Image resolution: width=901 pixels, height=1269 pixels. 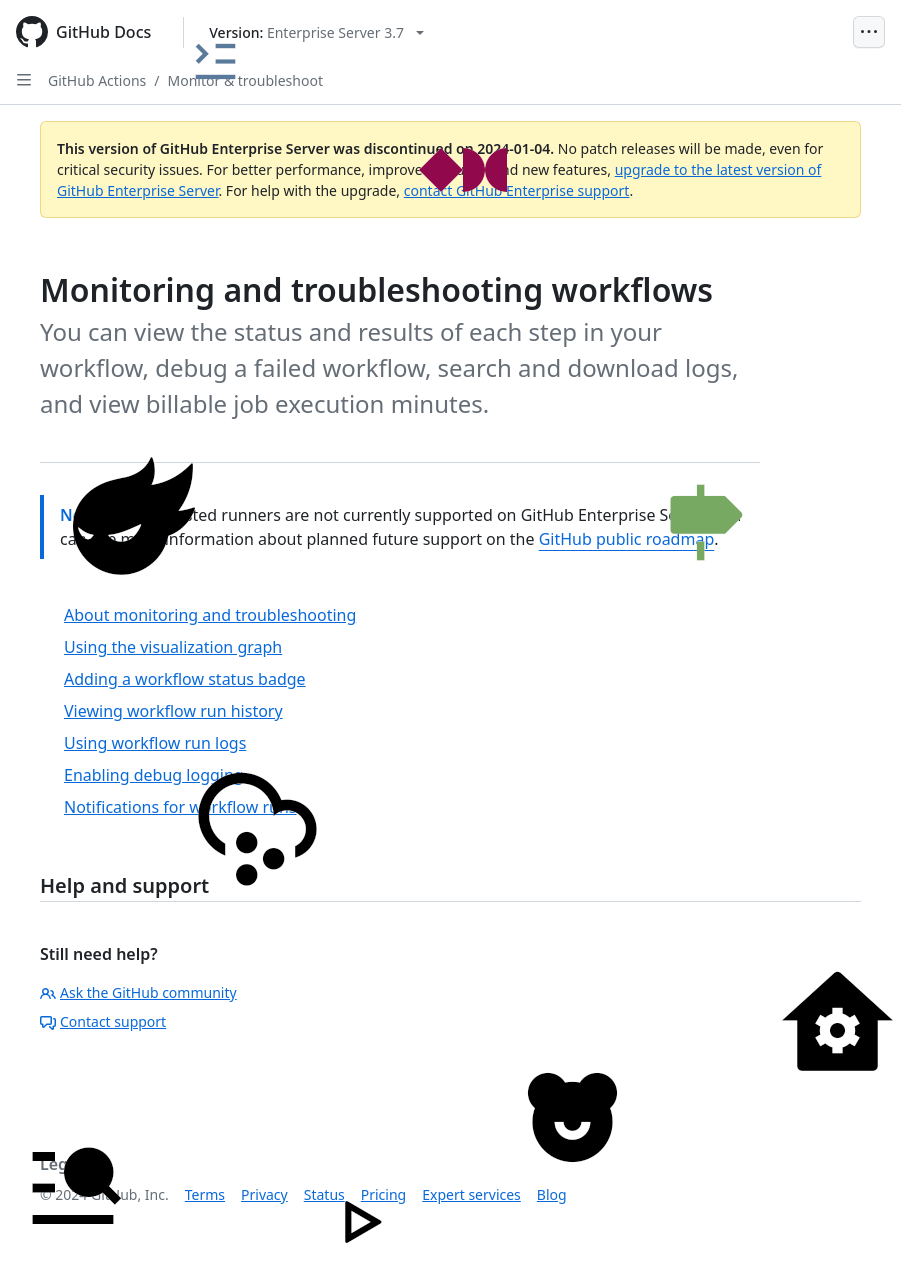 What do you see at coordinates (257, 826) in the screenshot?
I see `indicates hail weather conditions` at bounding box center [257, 826].